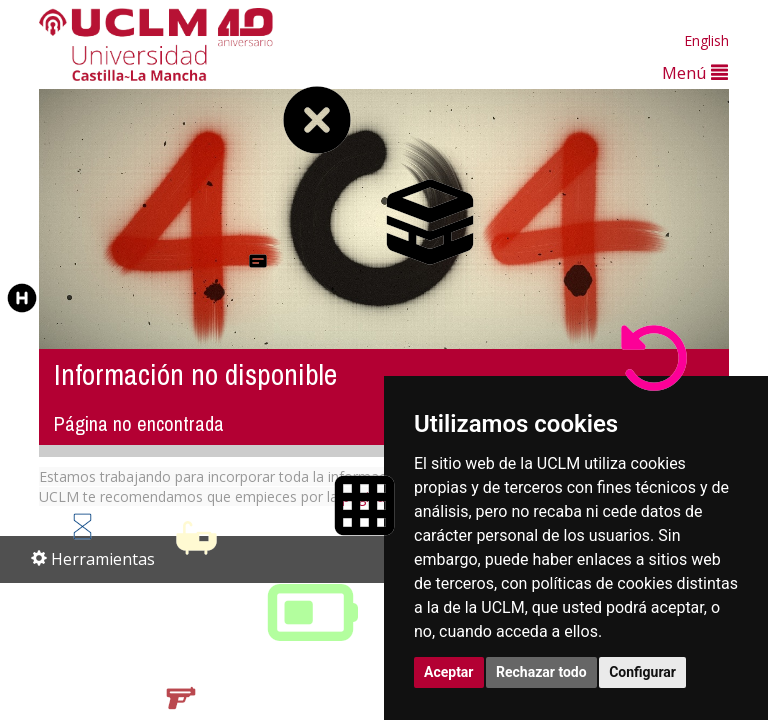  I want to click on access islamic prayer times or qibla direction, so click(430, 222).